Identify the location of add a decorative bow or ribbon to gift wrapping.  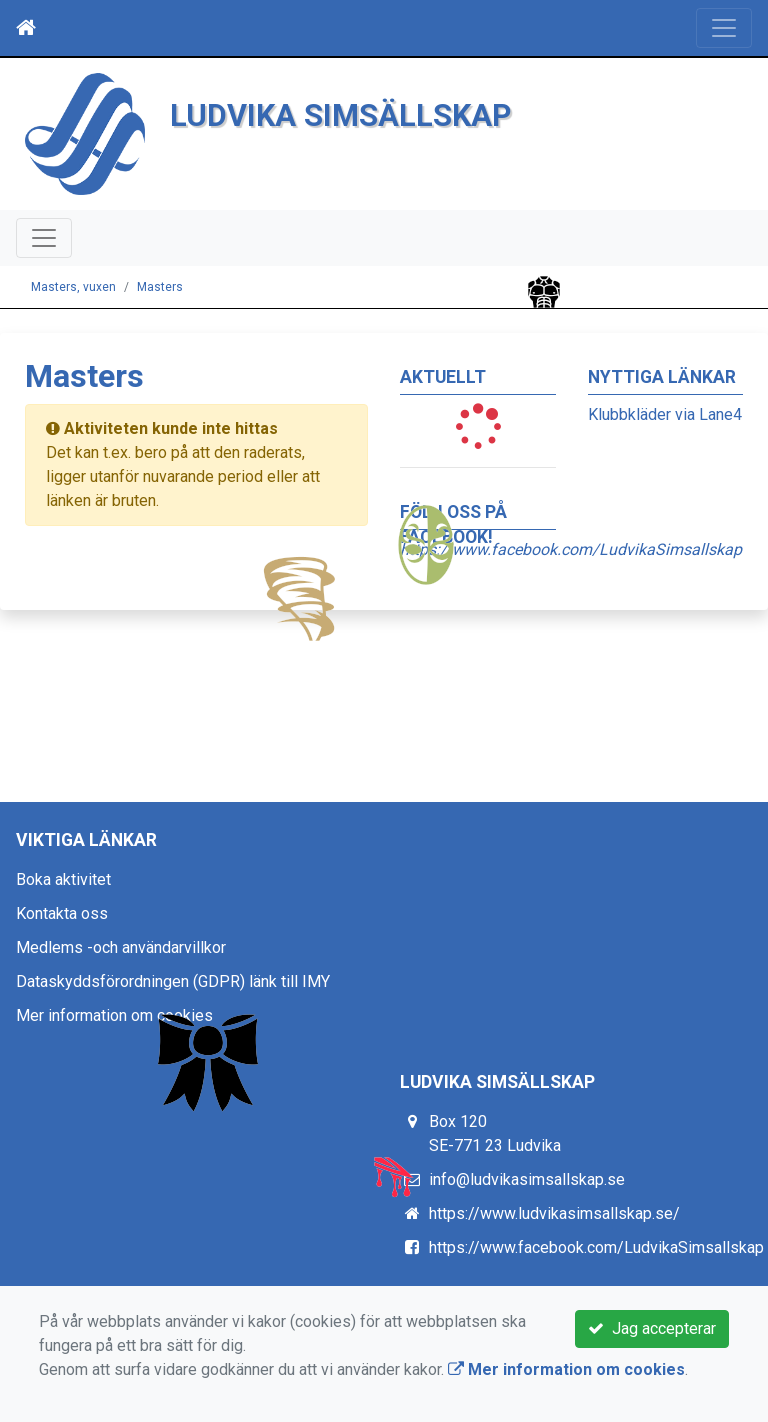
(208, 1063).